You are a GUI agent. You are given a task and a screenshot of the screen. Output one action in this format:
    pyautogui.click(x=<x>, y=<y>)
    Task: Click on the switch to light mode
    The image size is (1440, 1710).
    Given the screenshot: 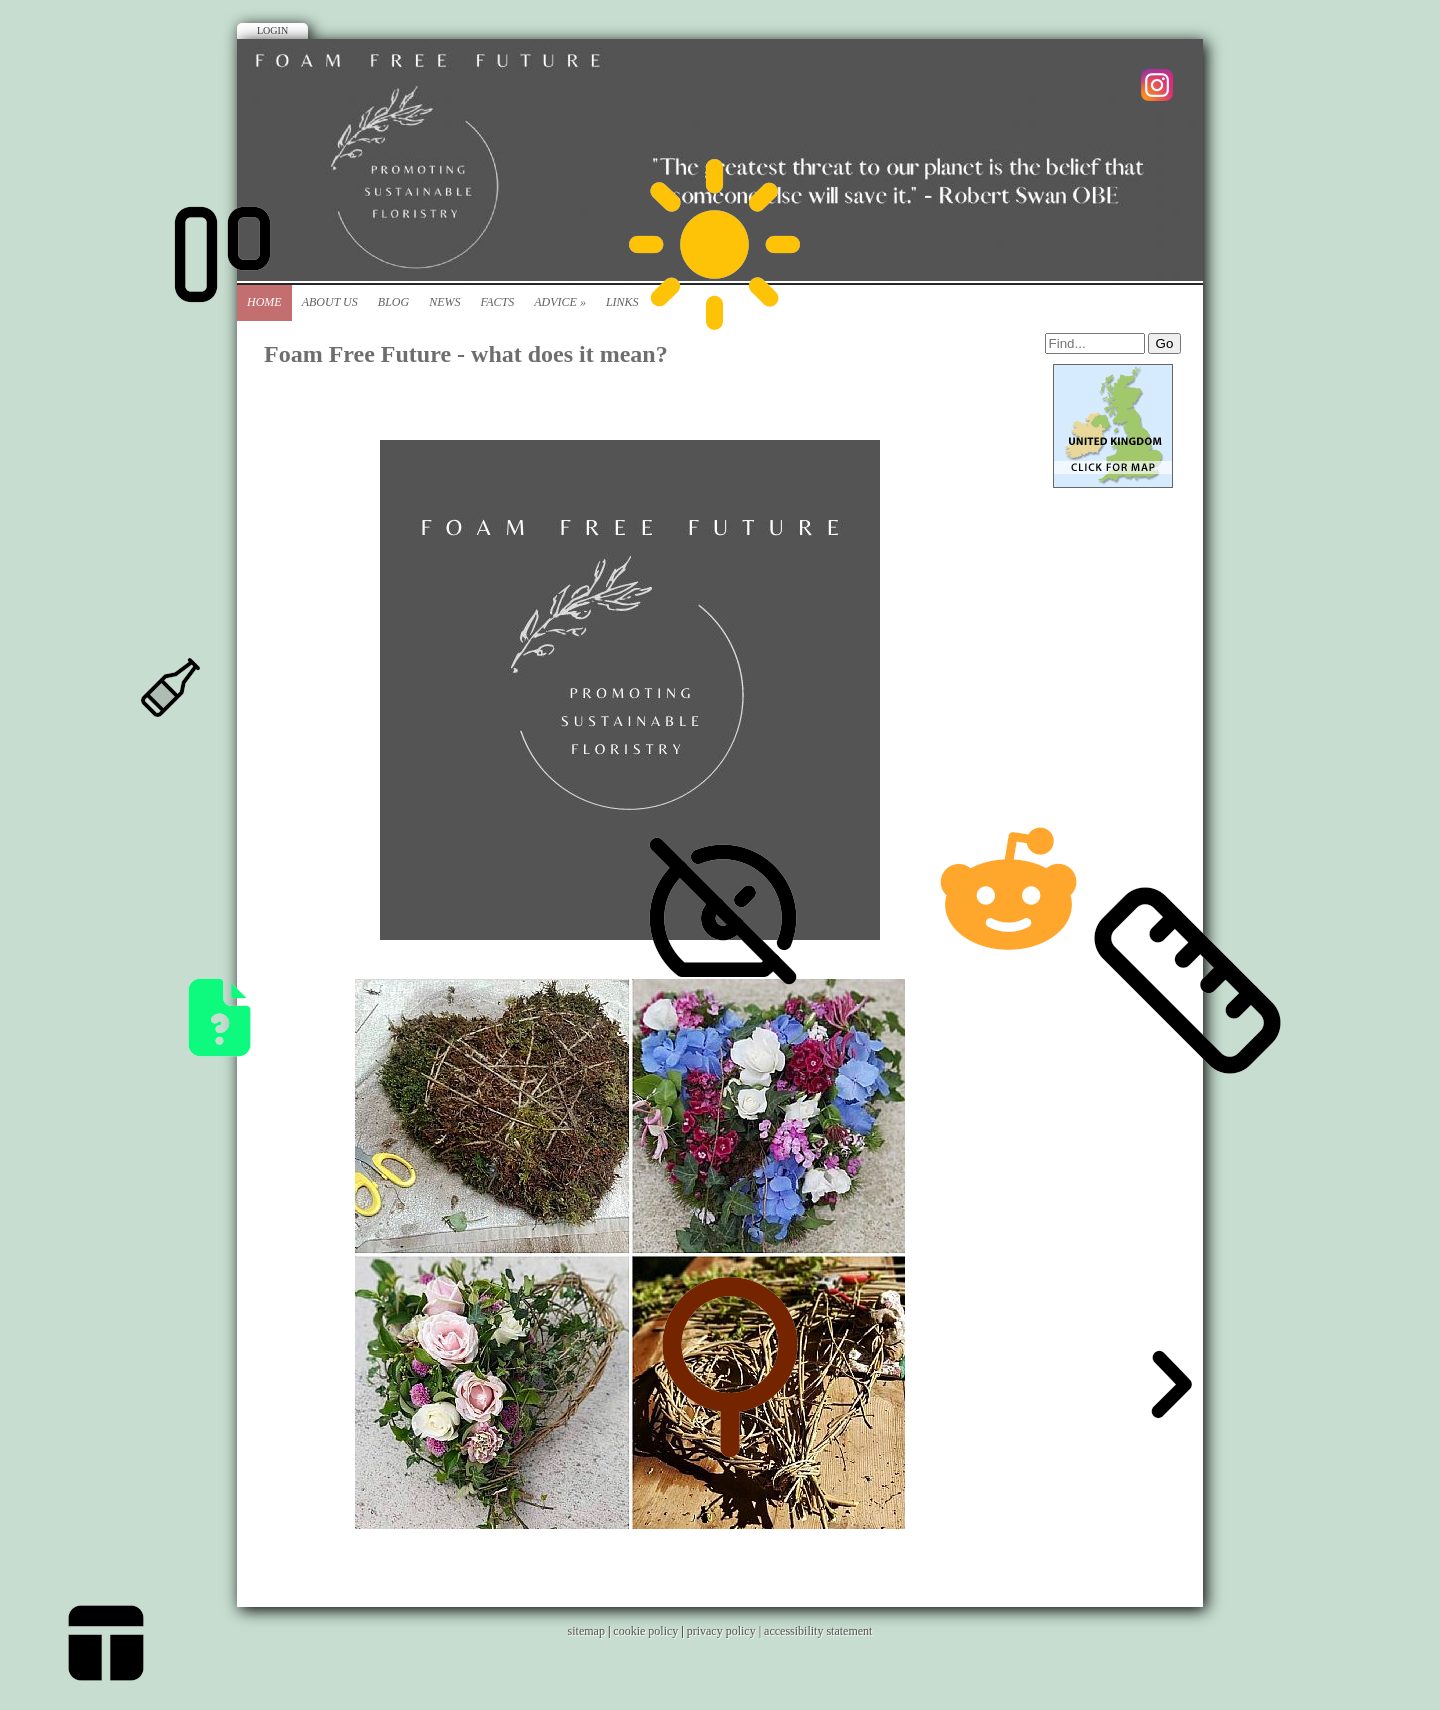 What is the action you would take?
    pyautogui.click(x=714, y=244)
    